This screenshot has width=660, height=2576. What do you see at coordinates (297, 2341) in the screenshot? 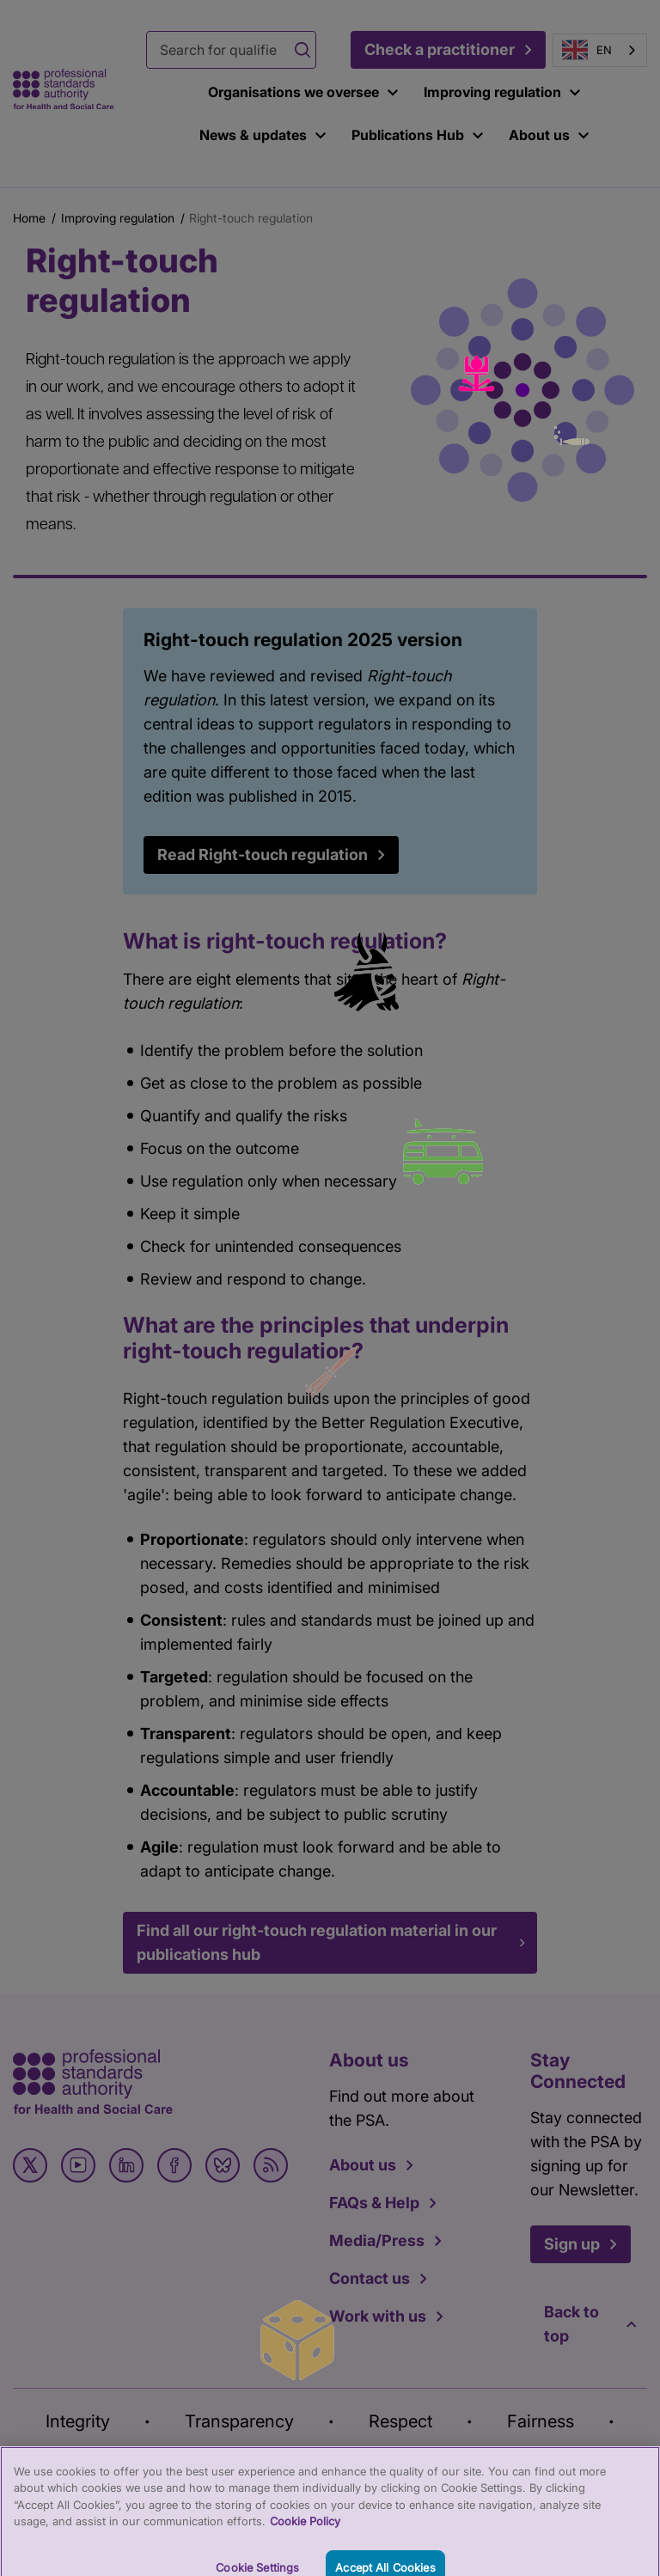
I see `roll the dice or randomize` at bounding box center [297, 2341].